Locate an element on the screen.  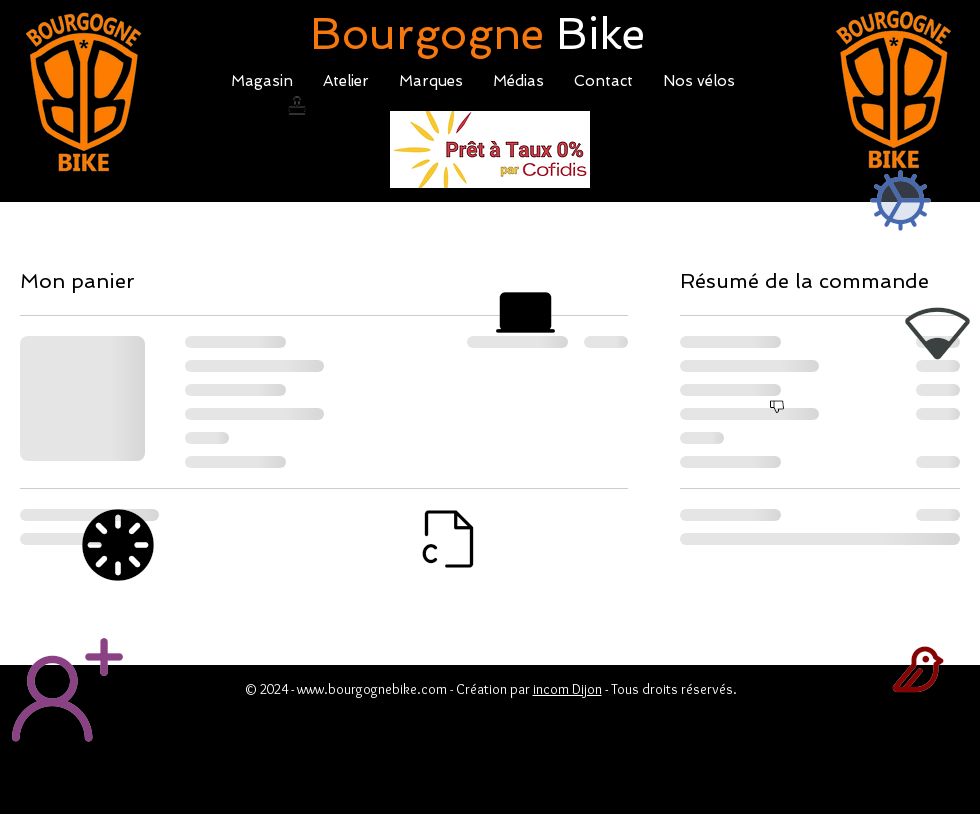
open a C programming language file is located at coordinates (449, 539).